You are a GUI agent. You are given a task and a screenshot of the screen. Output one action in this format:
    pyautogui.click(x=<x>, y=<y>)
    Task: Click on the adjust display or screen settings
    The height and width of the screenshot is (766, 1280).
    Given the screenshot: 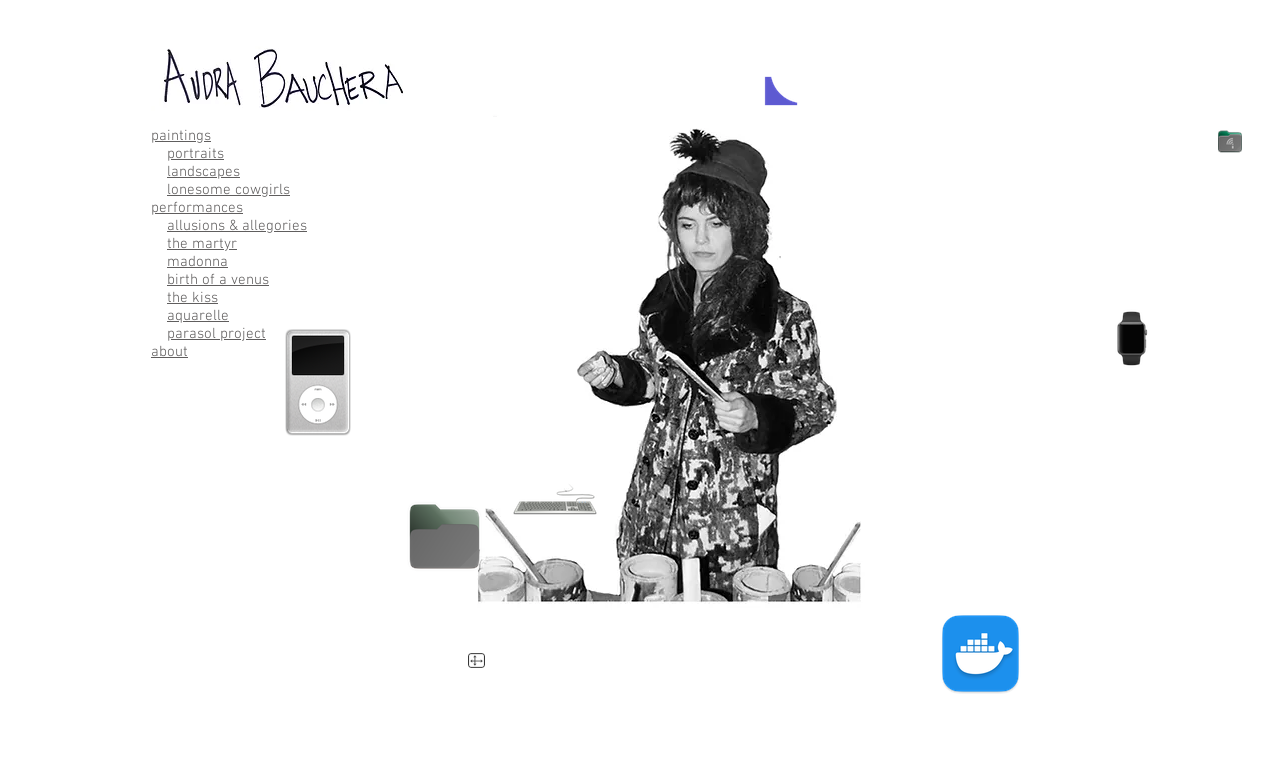 What is the action you would take?
    pyautogui.click(x=476, y=660)
    